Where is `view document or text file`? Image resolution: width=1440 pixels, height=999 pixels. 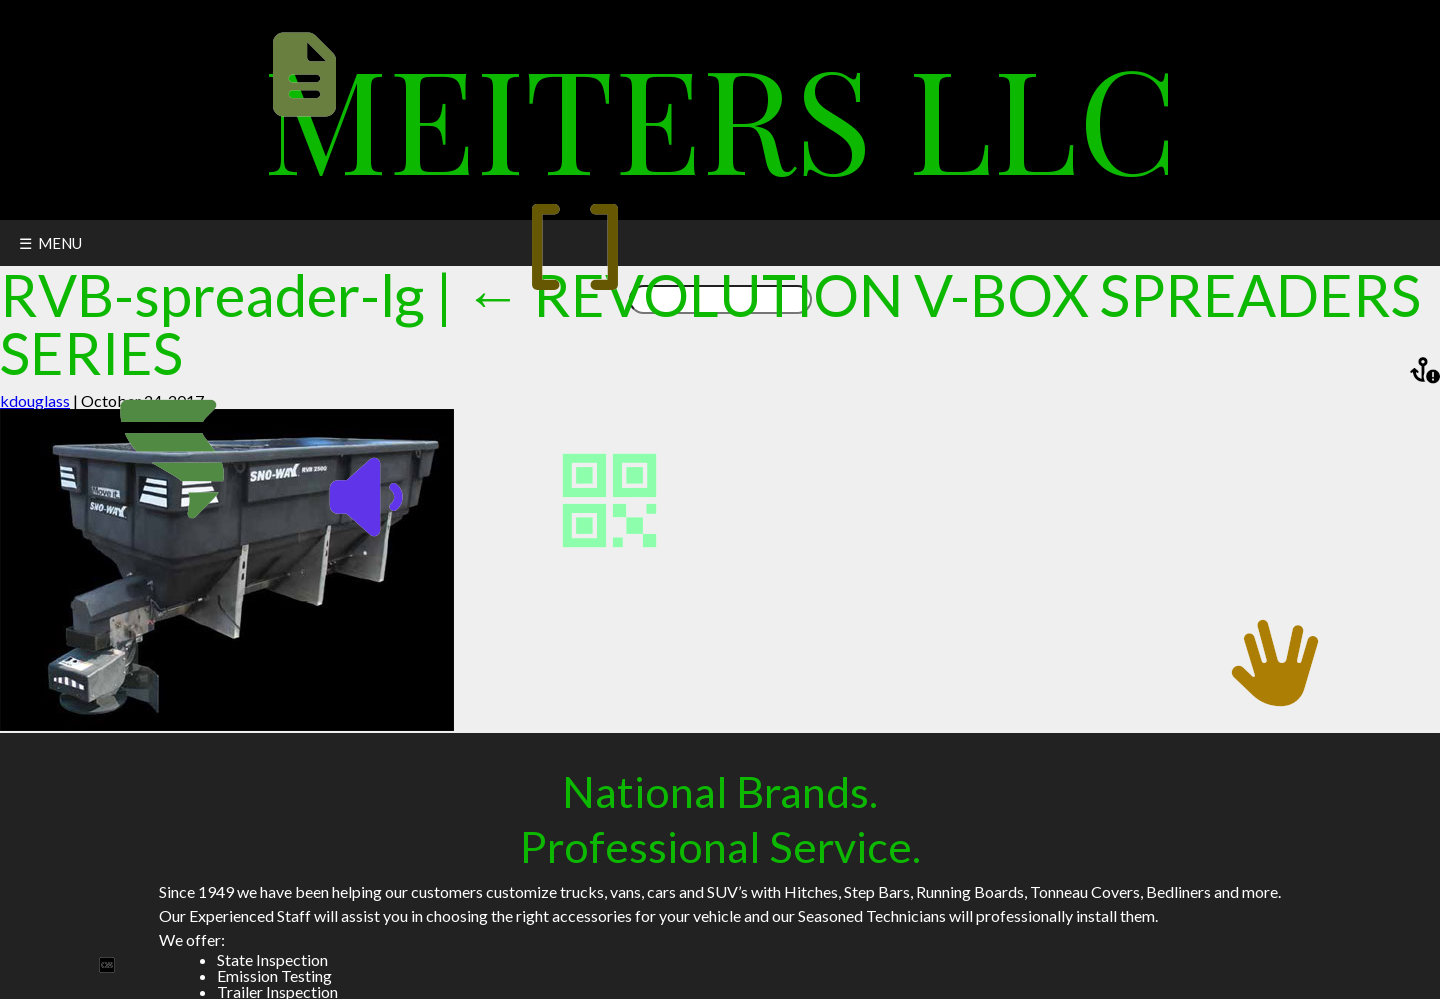
view document or text file is located at coordinates (304, 74).